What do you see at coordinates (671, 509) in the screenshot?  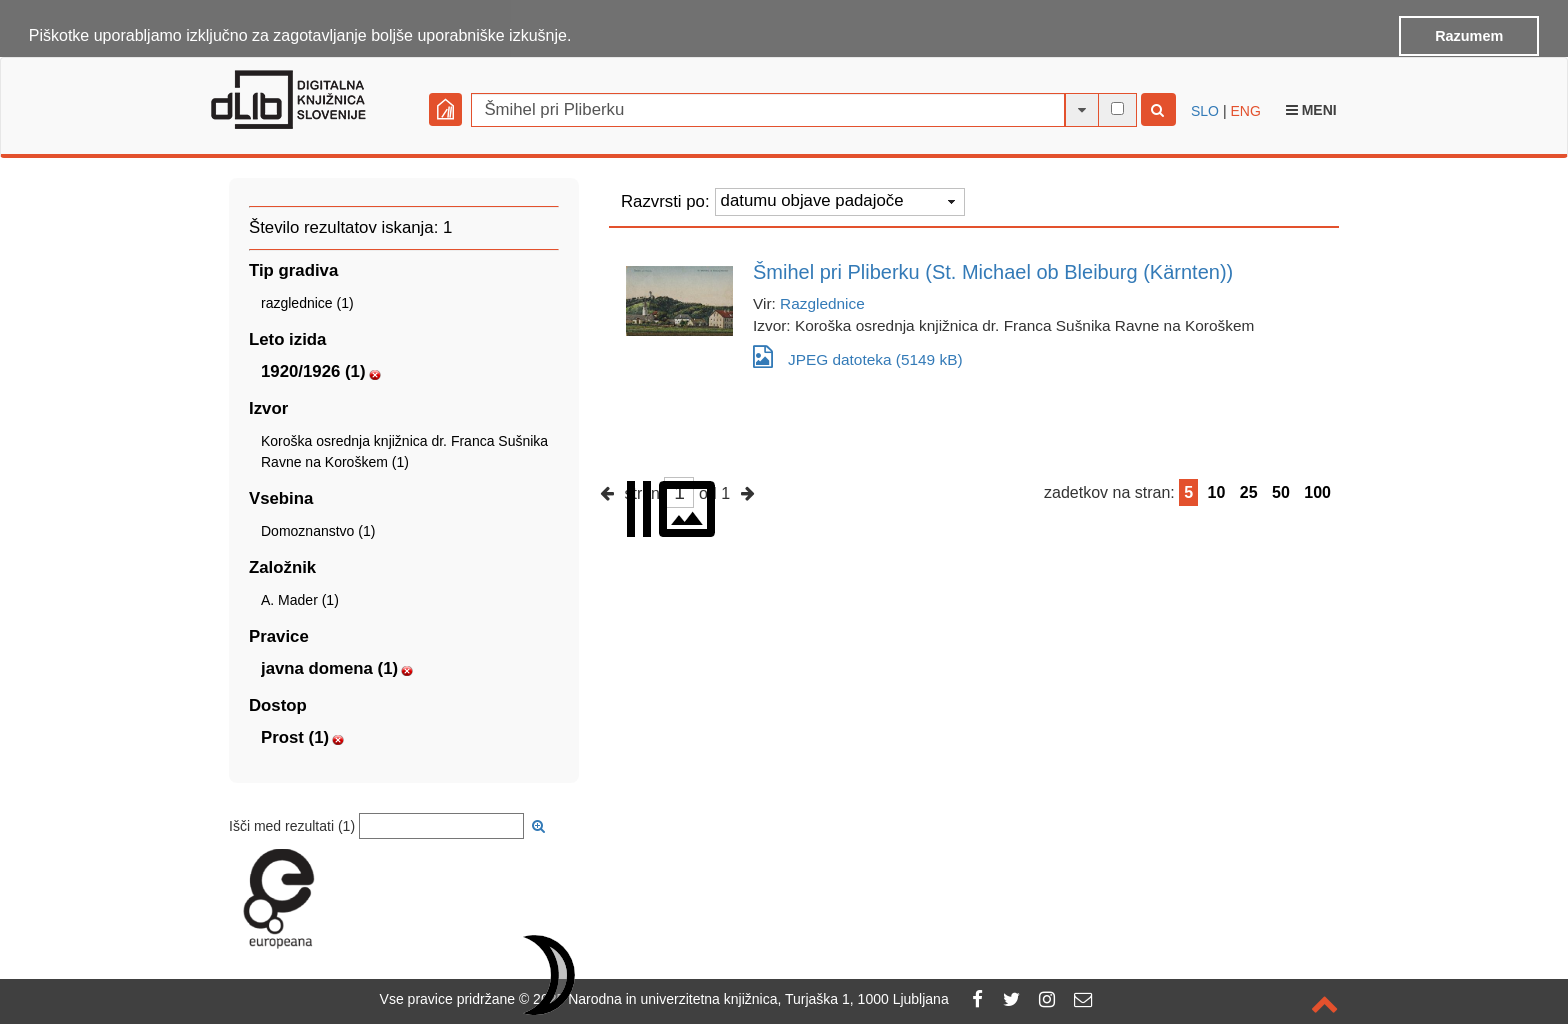 I see `enable burst mode for rapid photo capture` at bounding box center [671, 509].